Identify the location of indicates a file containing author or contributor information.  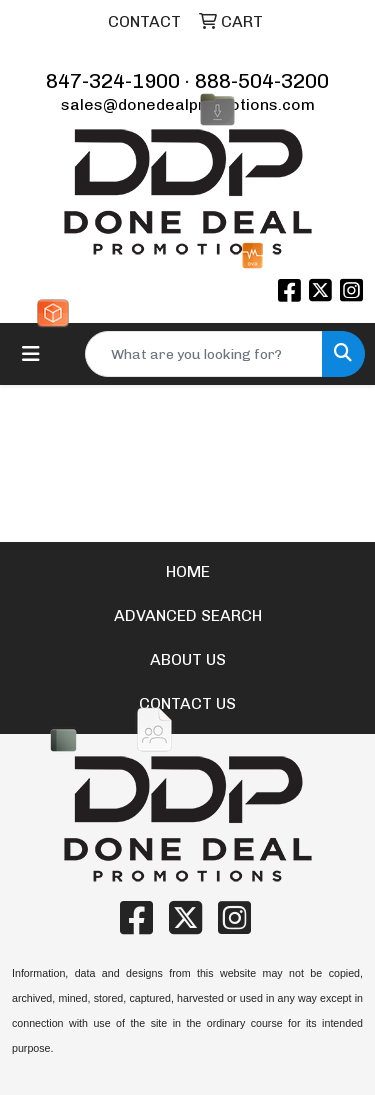
(154, 729).